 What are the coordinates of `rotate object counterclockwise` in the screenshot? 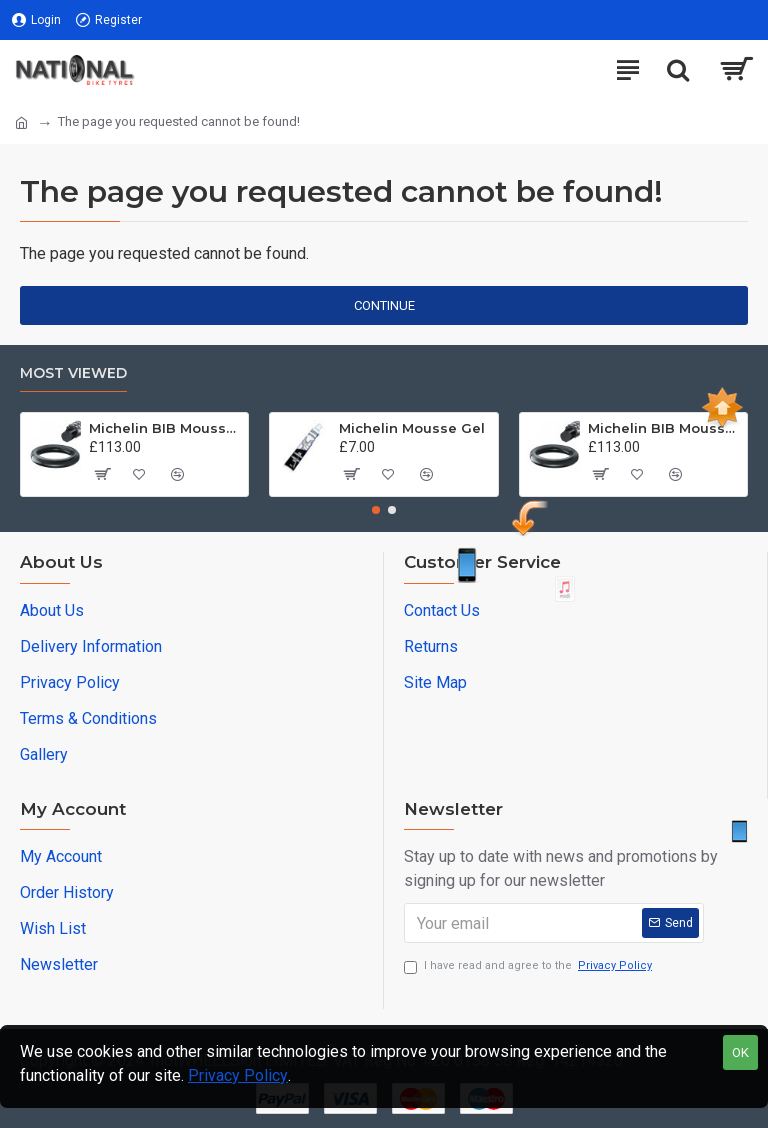 It's located at (528, 519).